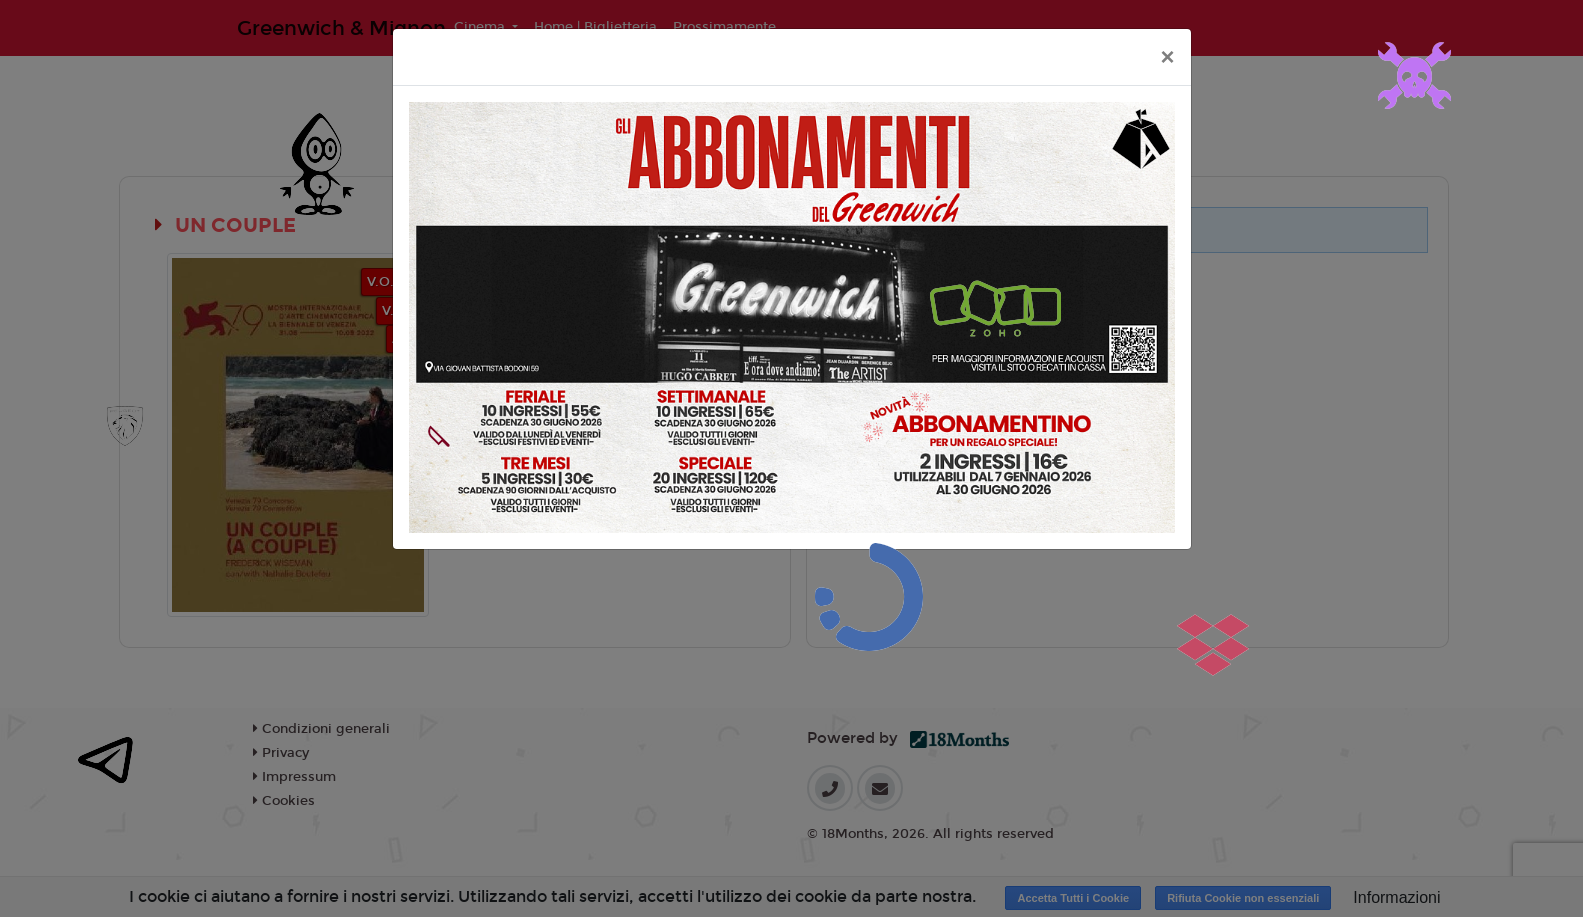  What do you see at coordinates (869, 597) in the screenshot?
I see `open stagetimer app` at bounding box center [869, 597].